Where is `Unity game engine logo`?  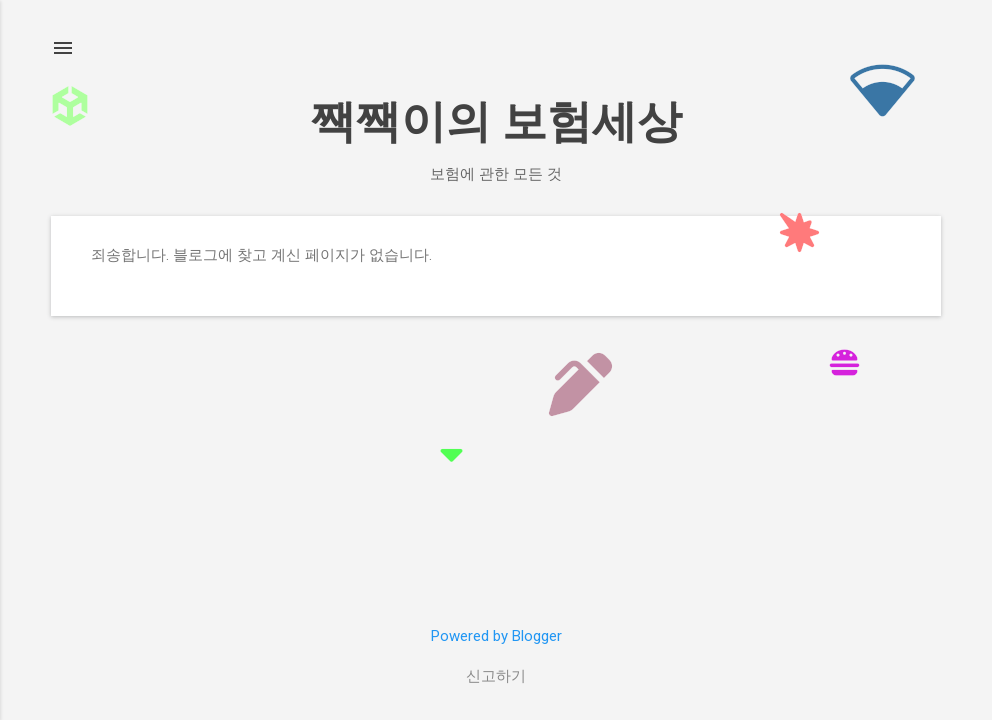
Unity game engine logo is located at coordinates (70, 106).